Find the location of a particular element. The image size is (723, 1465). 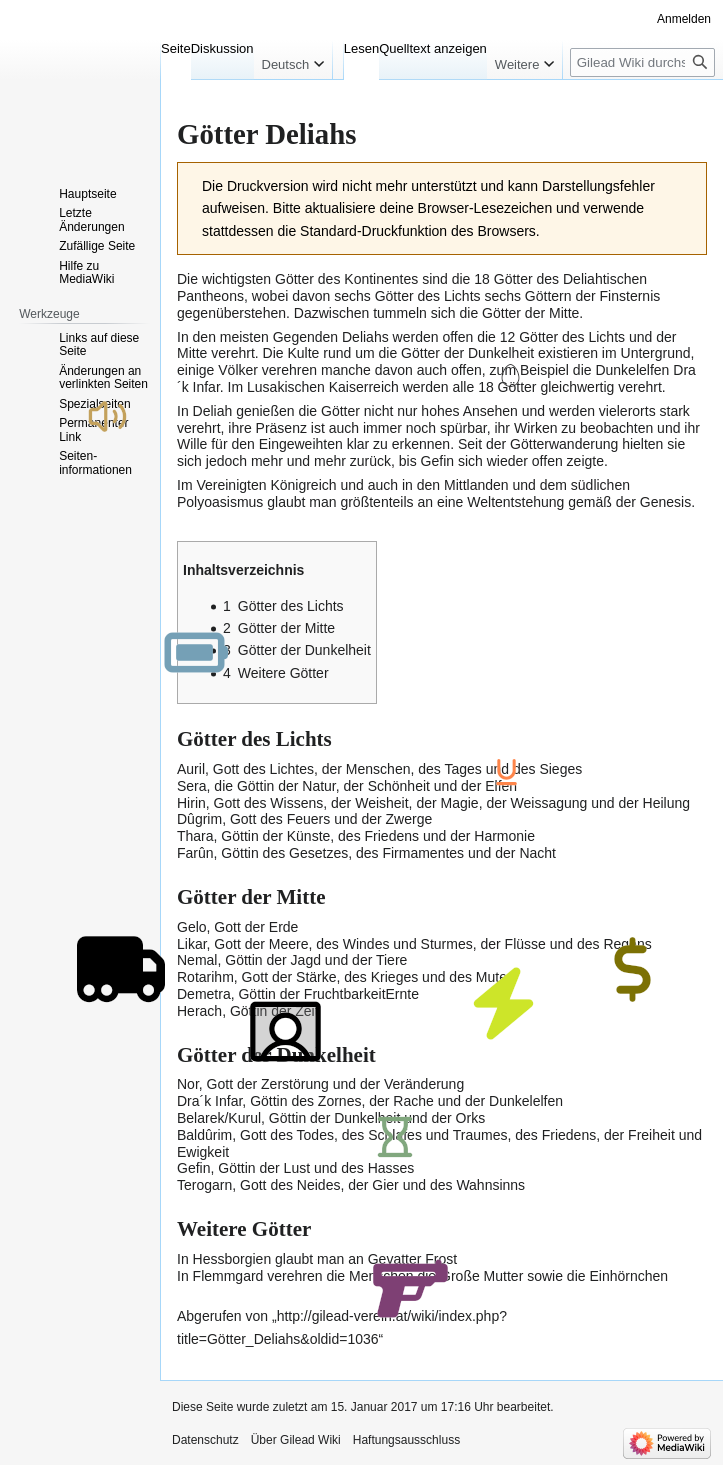

track your delivery or shipment is located at coordinates (121, 967).